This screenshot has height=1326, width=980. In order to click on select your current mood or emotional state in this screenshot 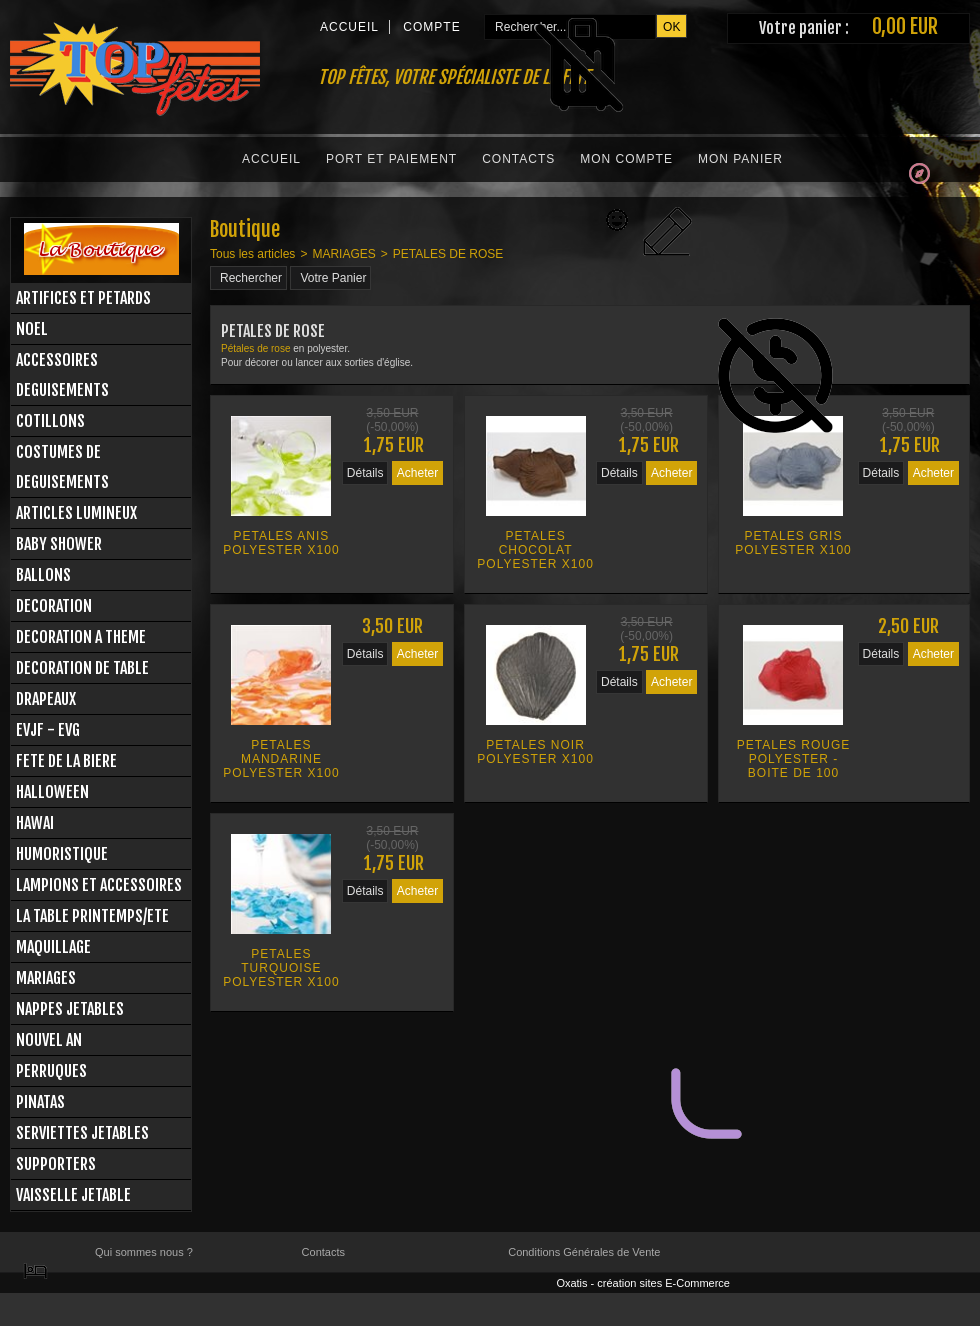, I will do `click(617, 220)`.